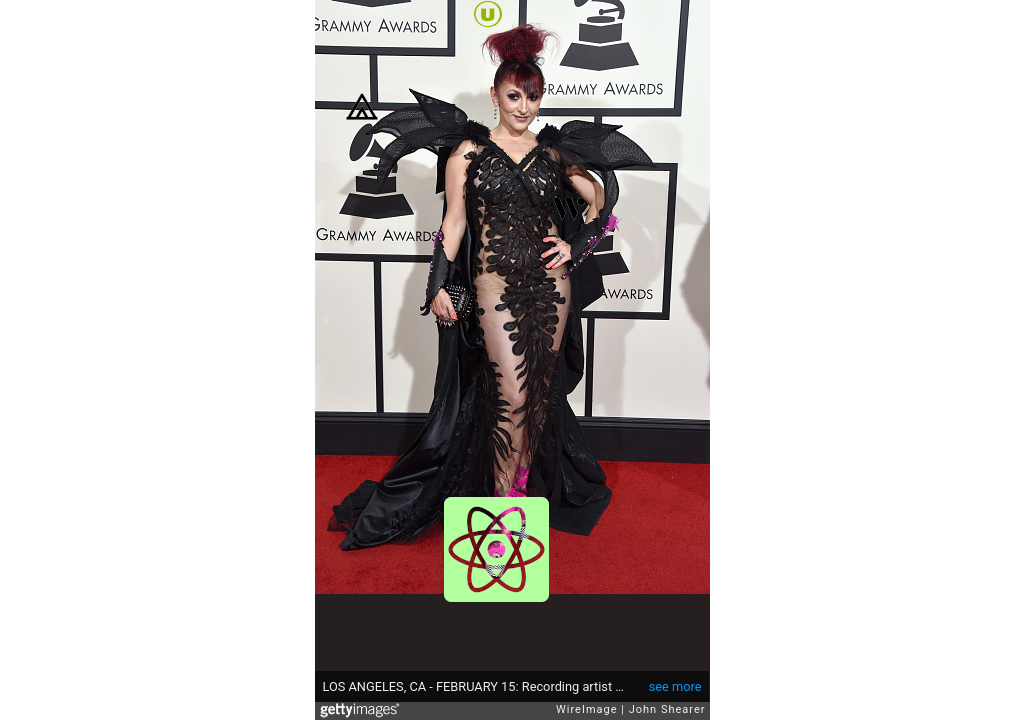 This screenshot has height=720, width=1024. What do you see at coordinates (496, 549) in the screenshot?
I see `visit protondb website for linux gaming compatibility` at bounding box center [496, 549].